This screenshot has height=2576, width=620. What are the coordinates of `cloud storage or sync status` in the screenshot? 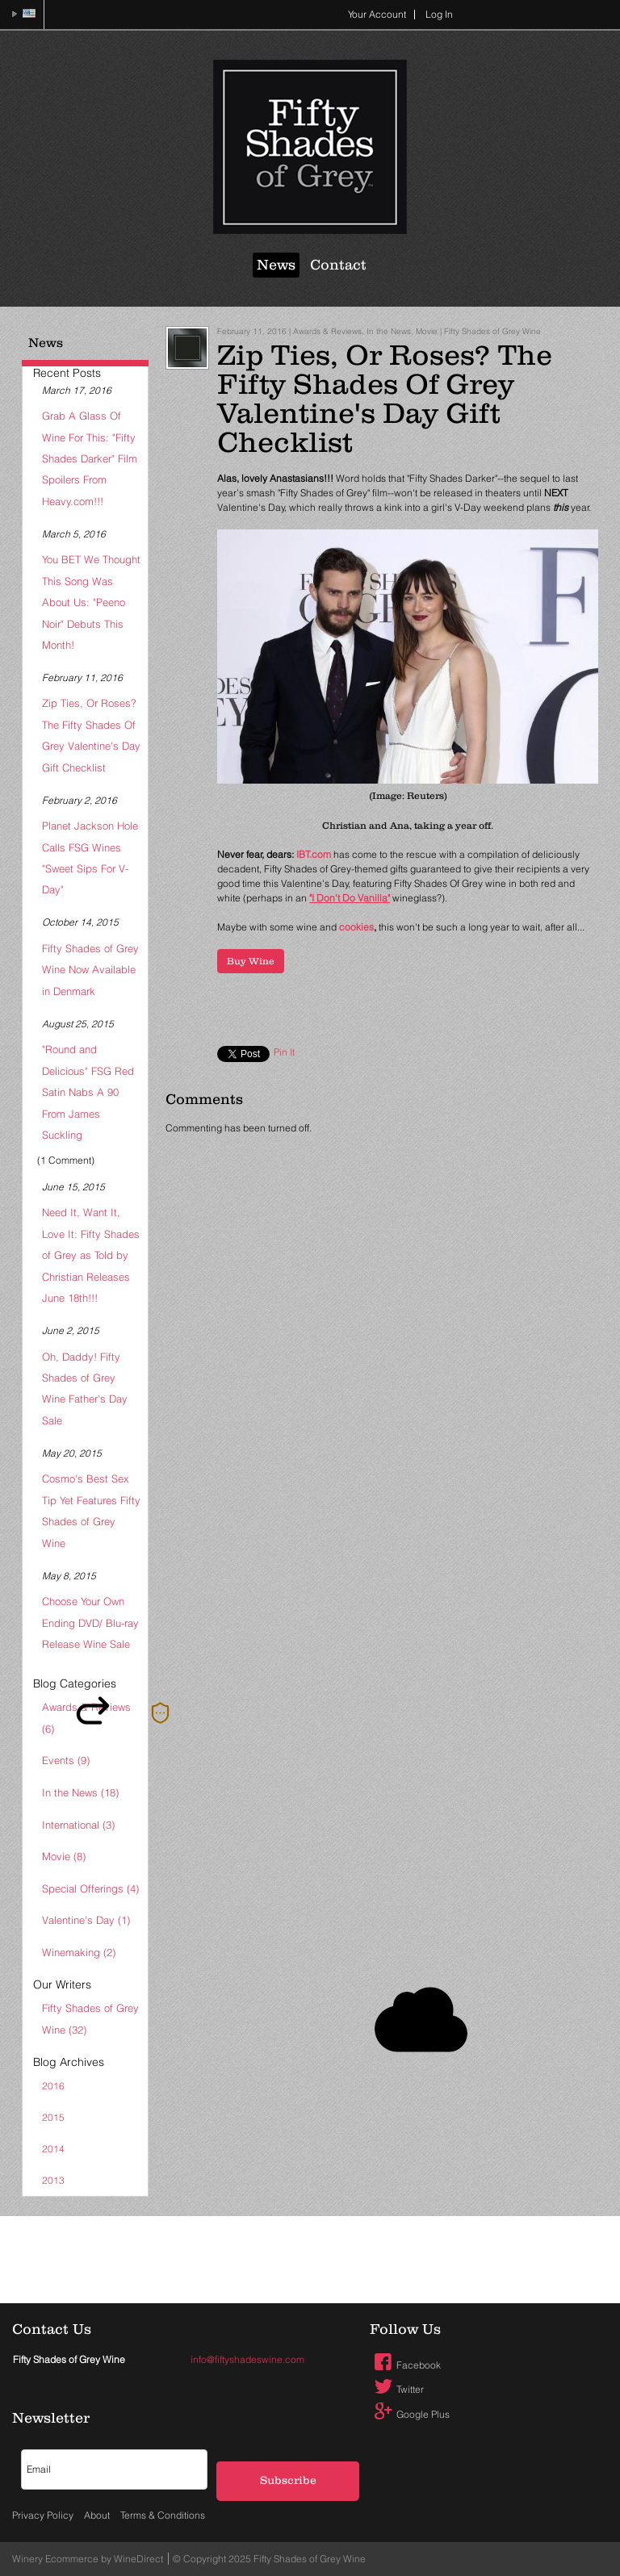 It's located at (421, 2019).